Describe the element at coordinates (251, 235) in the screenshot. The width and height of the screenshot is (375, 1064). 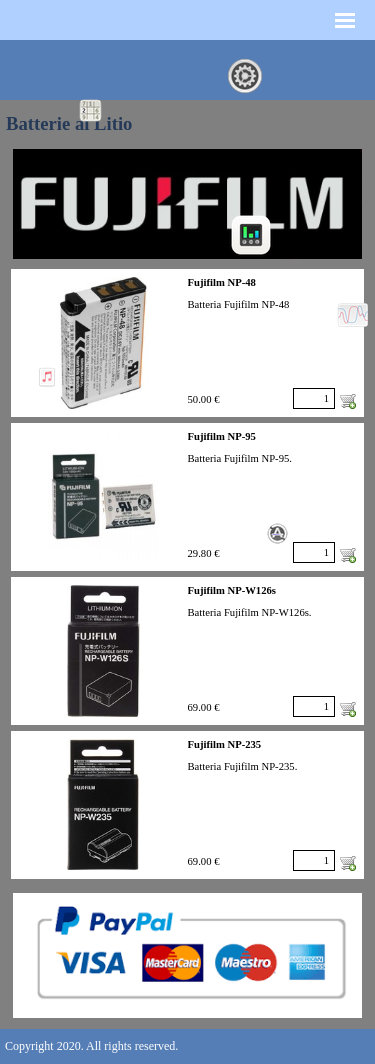
I see `open carla audio plugin host control panel` at that location.